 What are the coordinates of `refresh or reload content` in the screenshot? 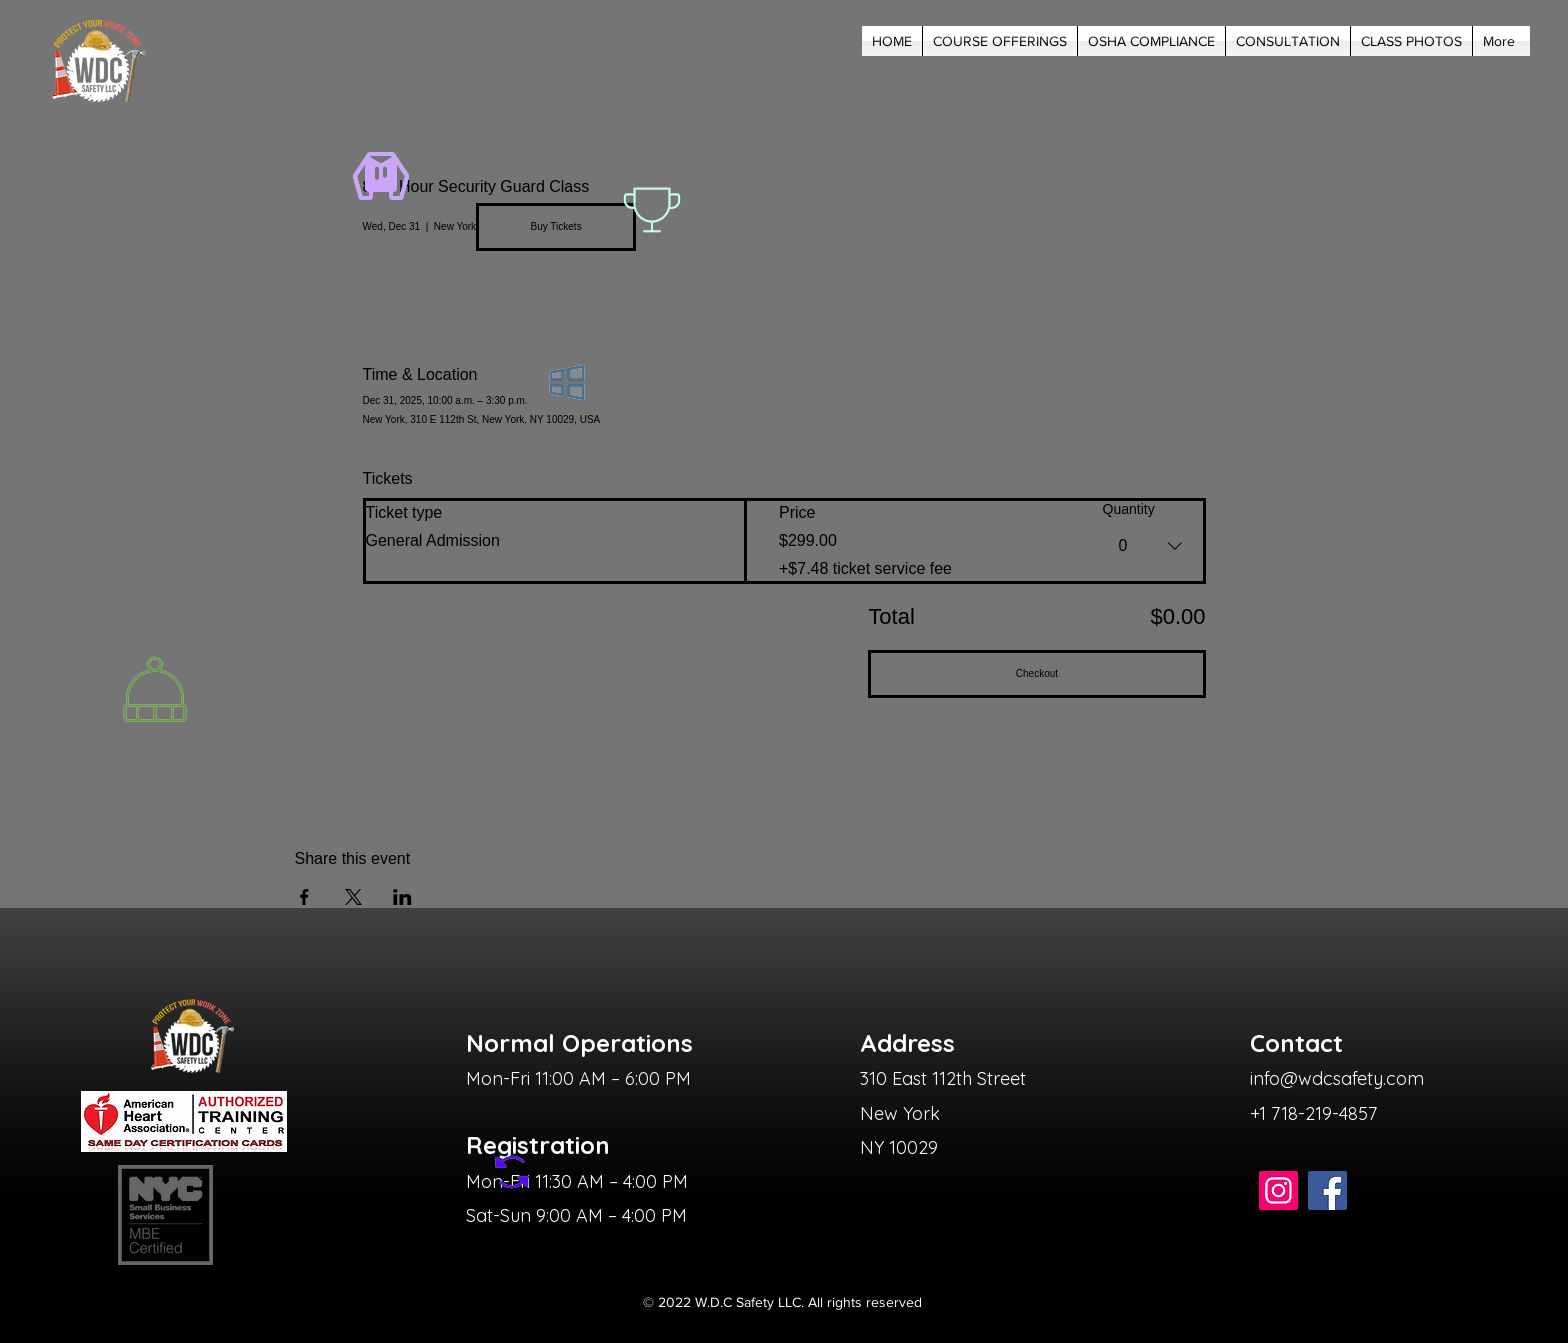 It's located at (512, 1172).